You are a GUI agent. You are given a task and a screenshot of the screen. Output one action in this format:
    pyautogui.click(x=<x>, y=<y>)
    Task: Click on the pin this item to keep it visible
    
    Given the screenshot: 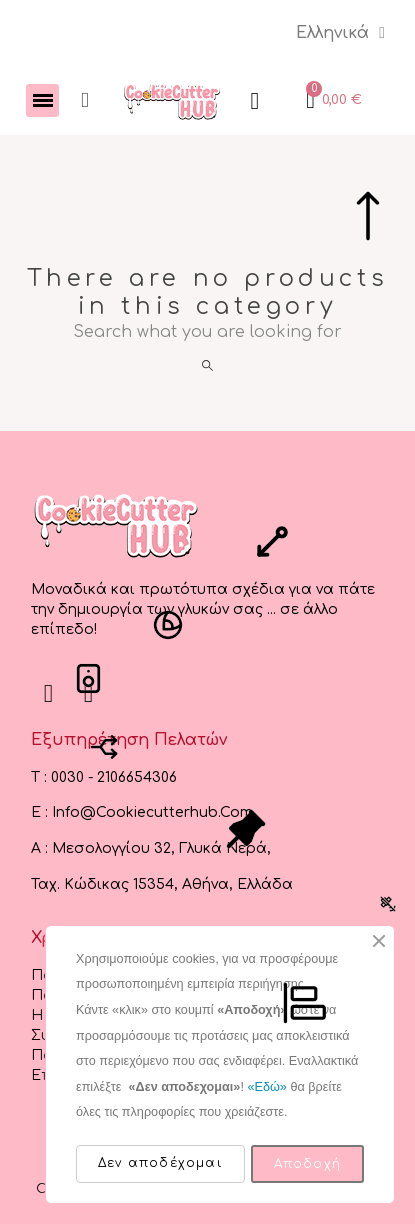 What is the action you would take?
    pyautogui.click(x=245, y=829)
    